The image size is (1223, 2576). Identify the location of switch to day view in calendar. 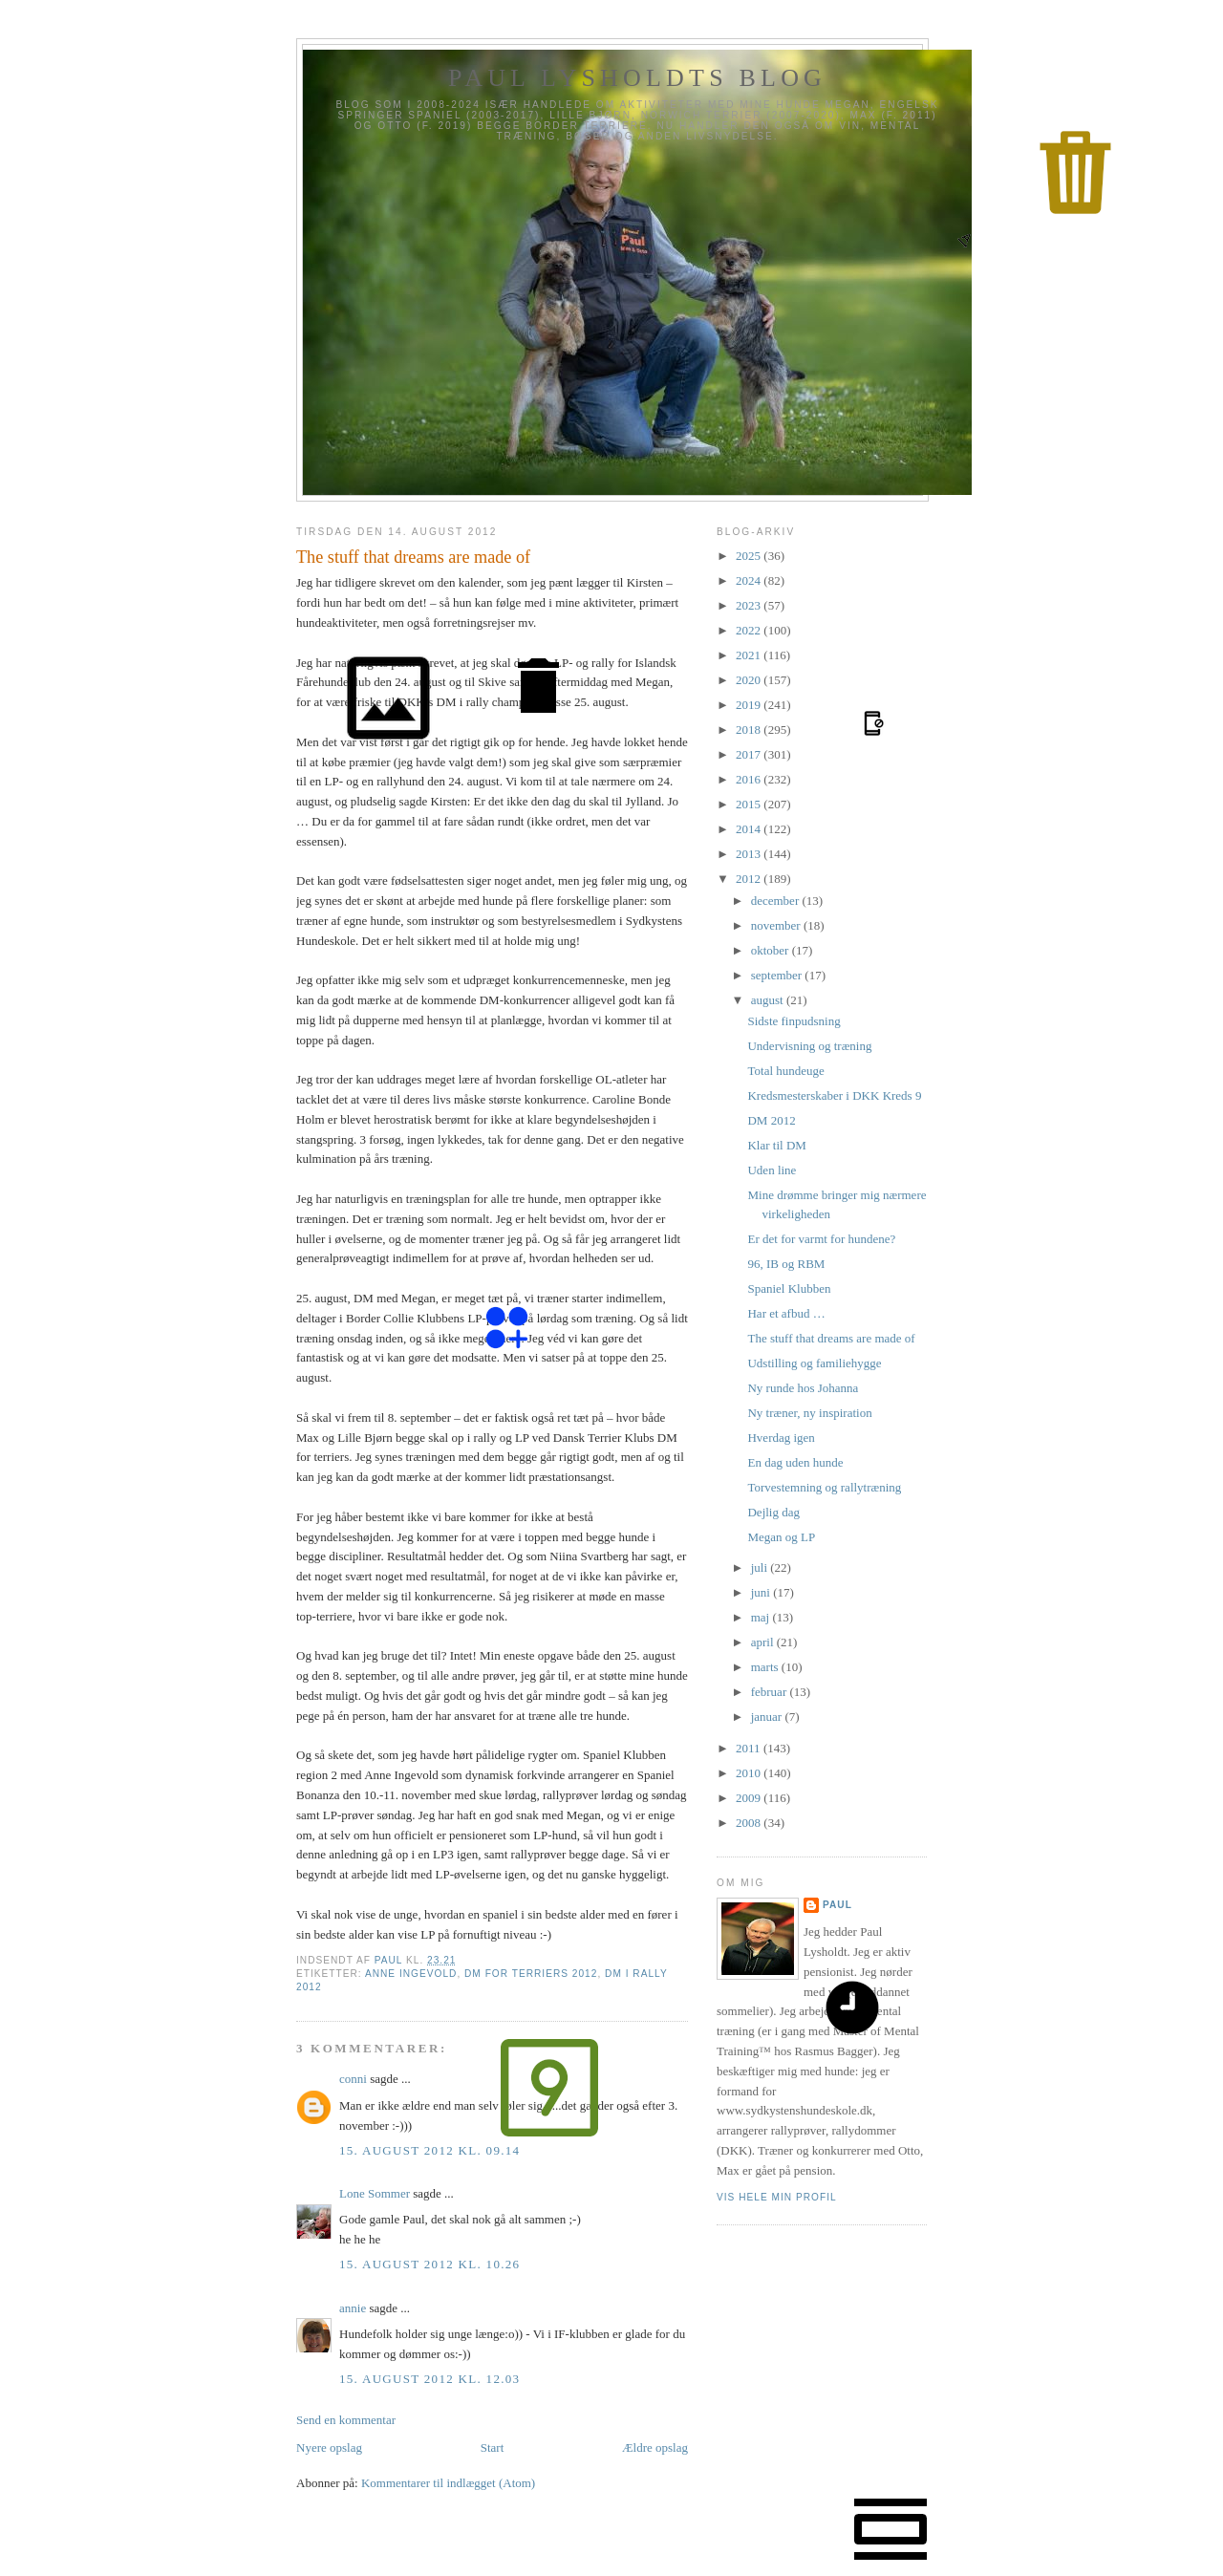
(892, 2529).